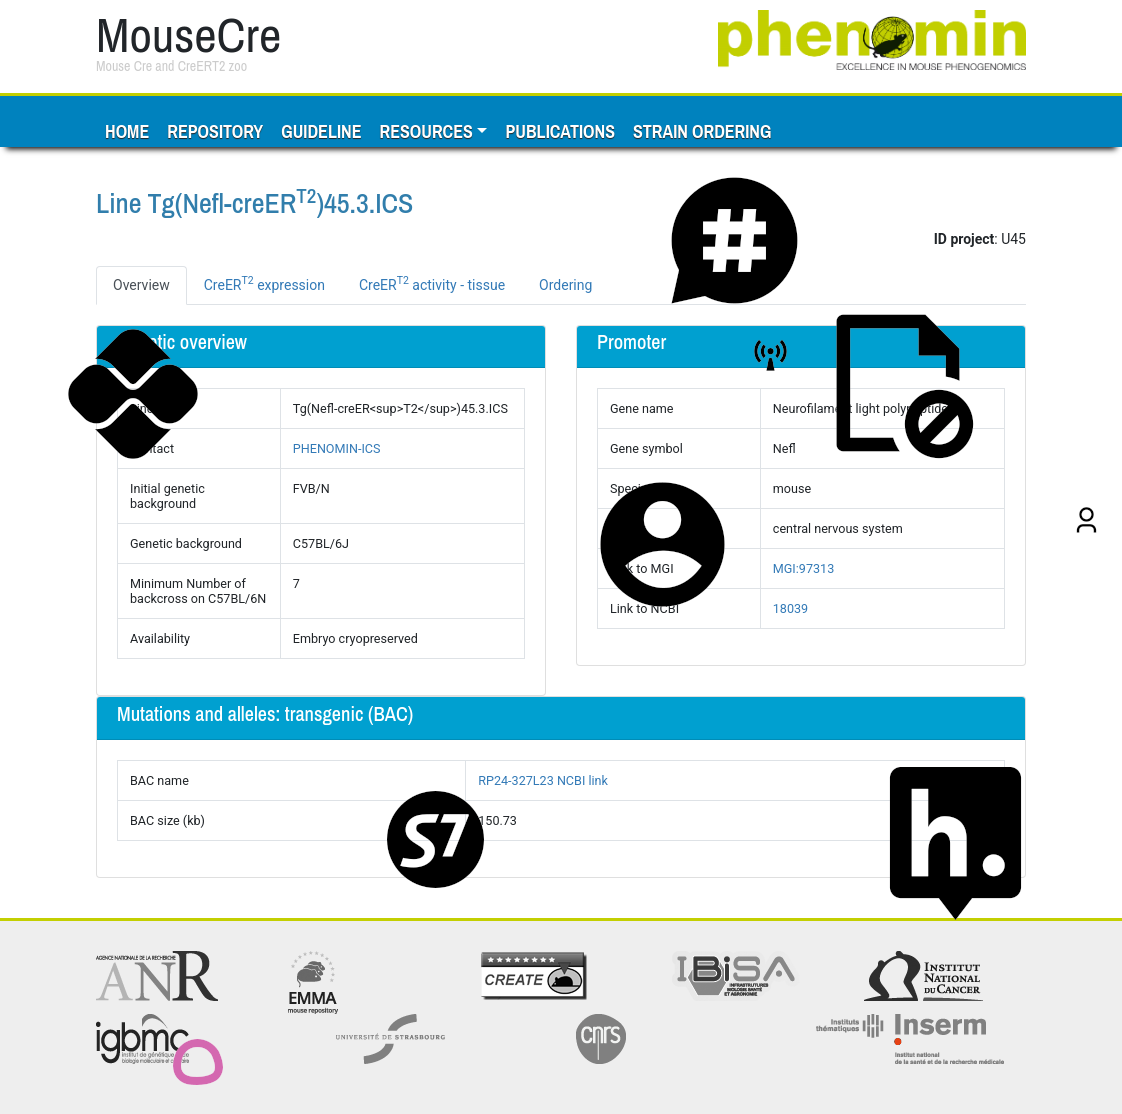  Describe the element at coordinates (770, 354) in the screenshot. I see `start a live broadcast or stream` at that location.